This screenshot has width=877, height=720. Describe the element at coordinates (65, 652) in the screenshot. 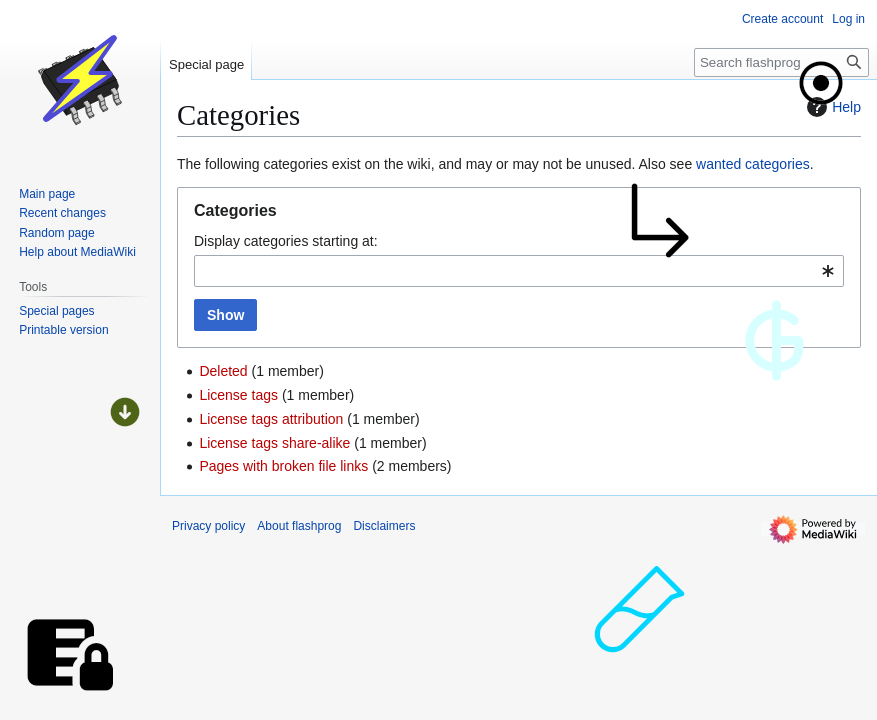

I see `lock a specific row in a spreadsheet or table` at that location.